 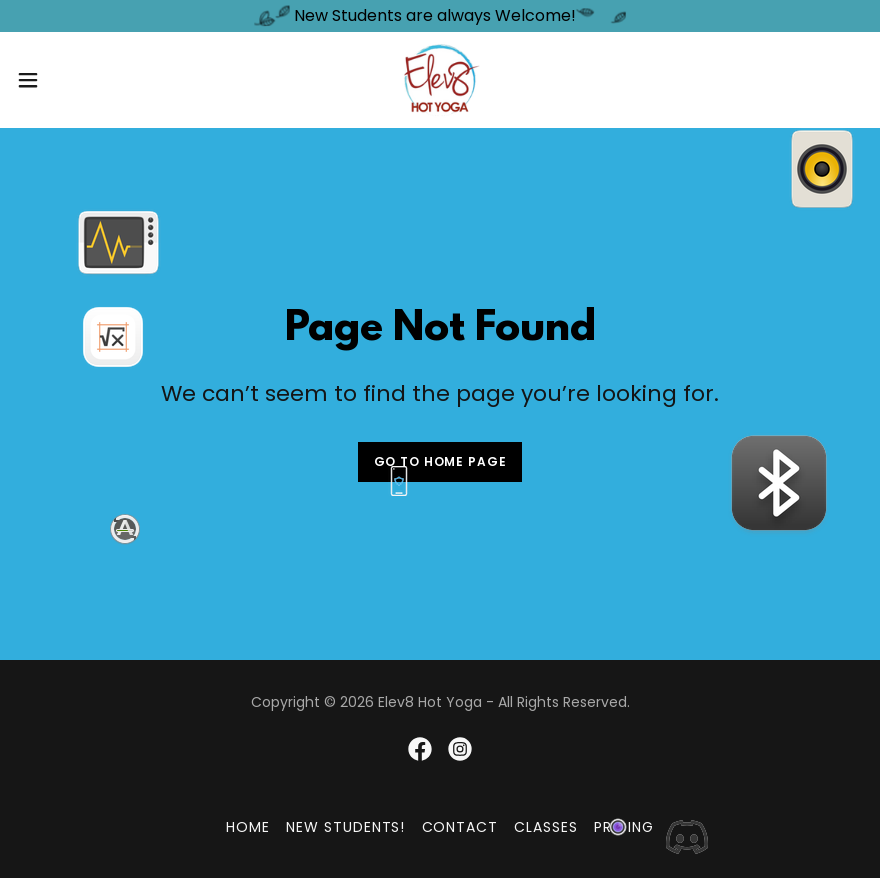 What do you see at coordinates (779, 483) in the screenshot?
I see `bluetooth is currently disabled or inactive` at bounding box center [779, 483].